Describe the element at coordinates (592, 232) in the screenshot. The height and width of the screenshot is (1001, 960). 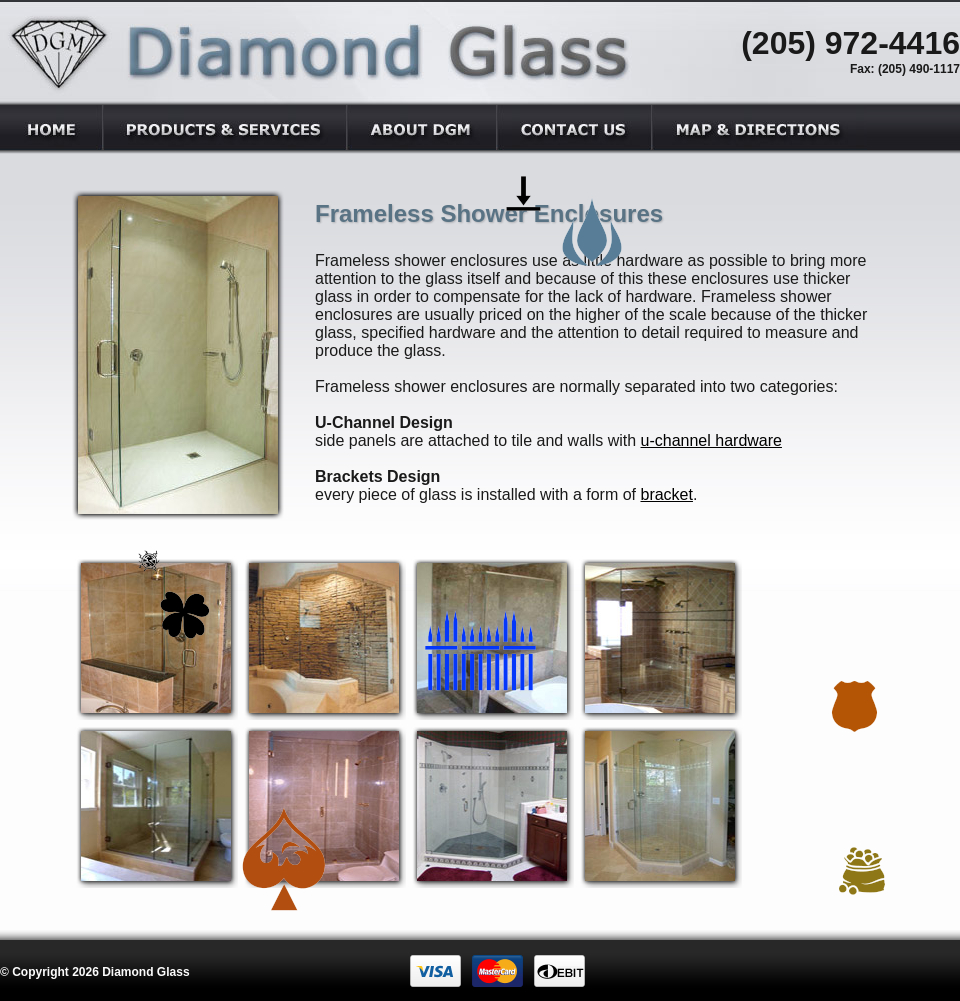
I see `indicates trending or hot content` at that location.